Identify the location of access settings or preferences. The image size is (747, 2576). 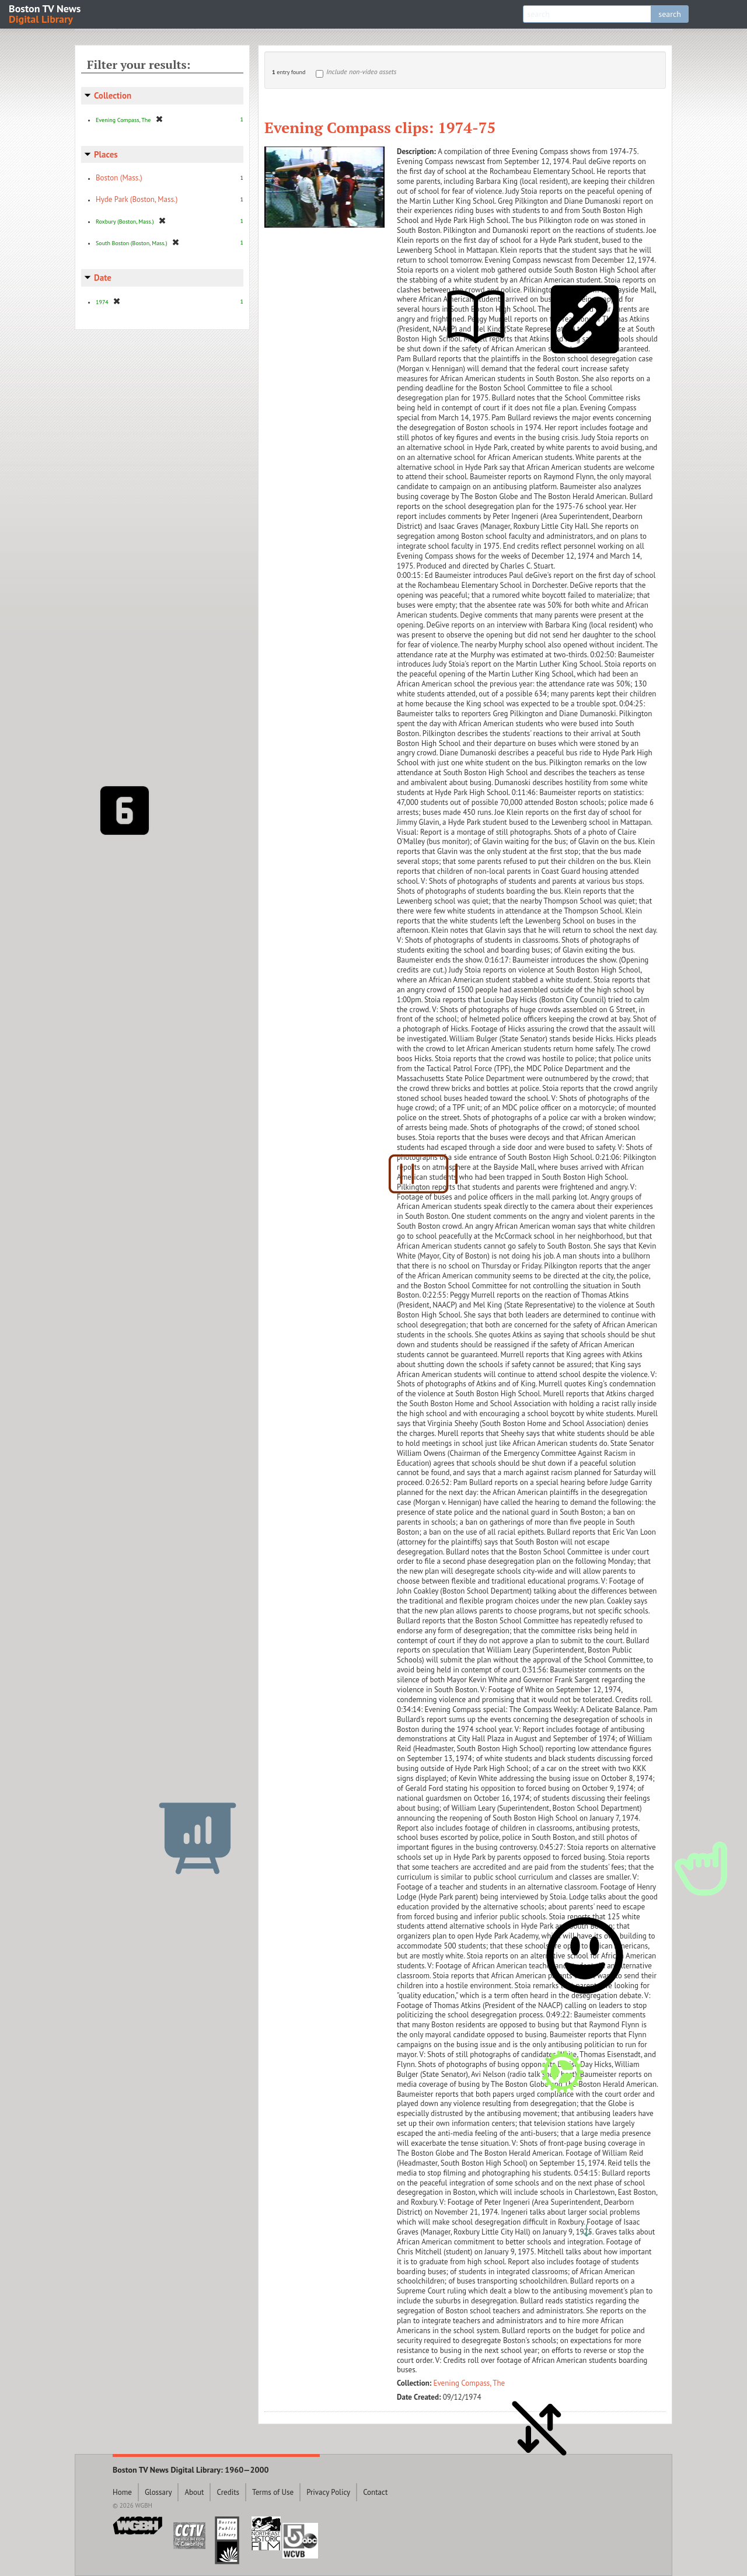
(562, 2072).